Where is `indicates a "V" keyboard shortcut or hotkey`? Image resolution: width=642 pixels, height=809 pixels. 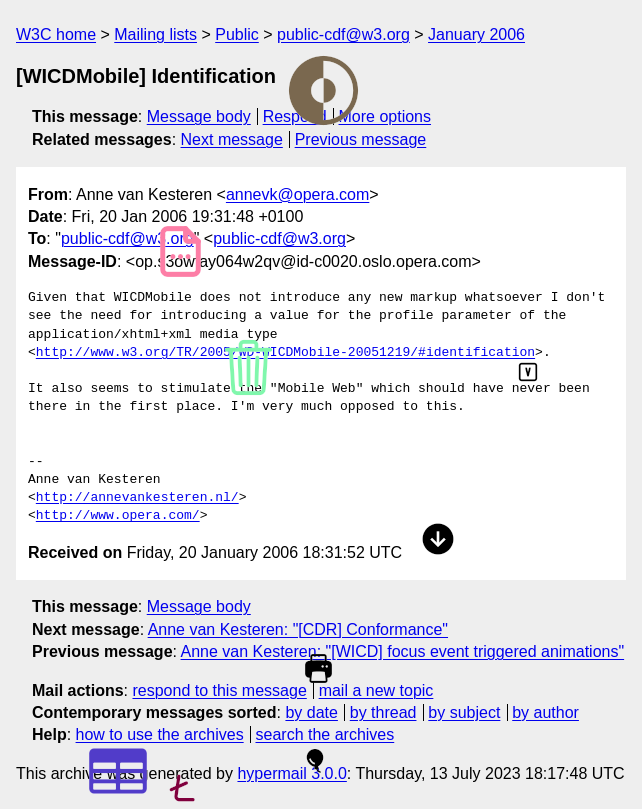 indicates a "V" keyboard shortcut or hotkey is located at coordinates (528, 372).